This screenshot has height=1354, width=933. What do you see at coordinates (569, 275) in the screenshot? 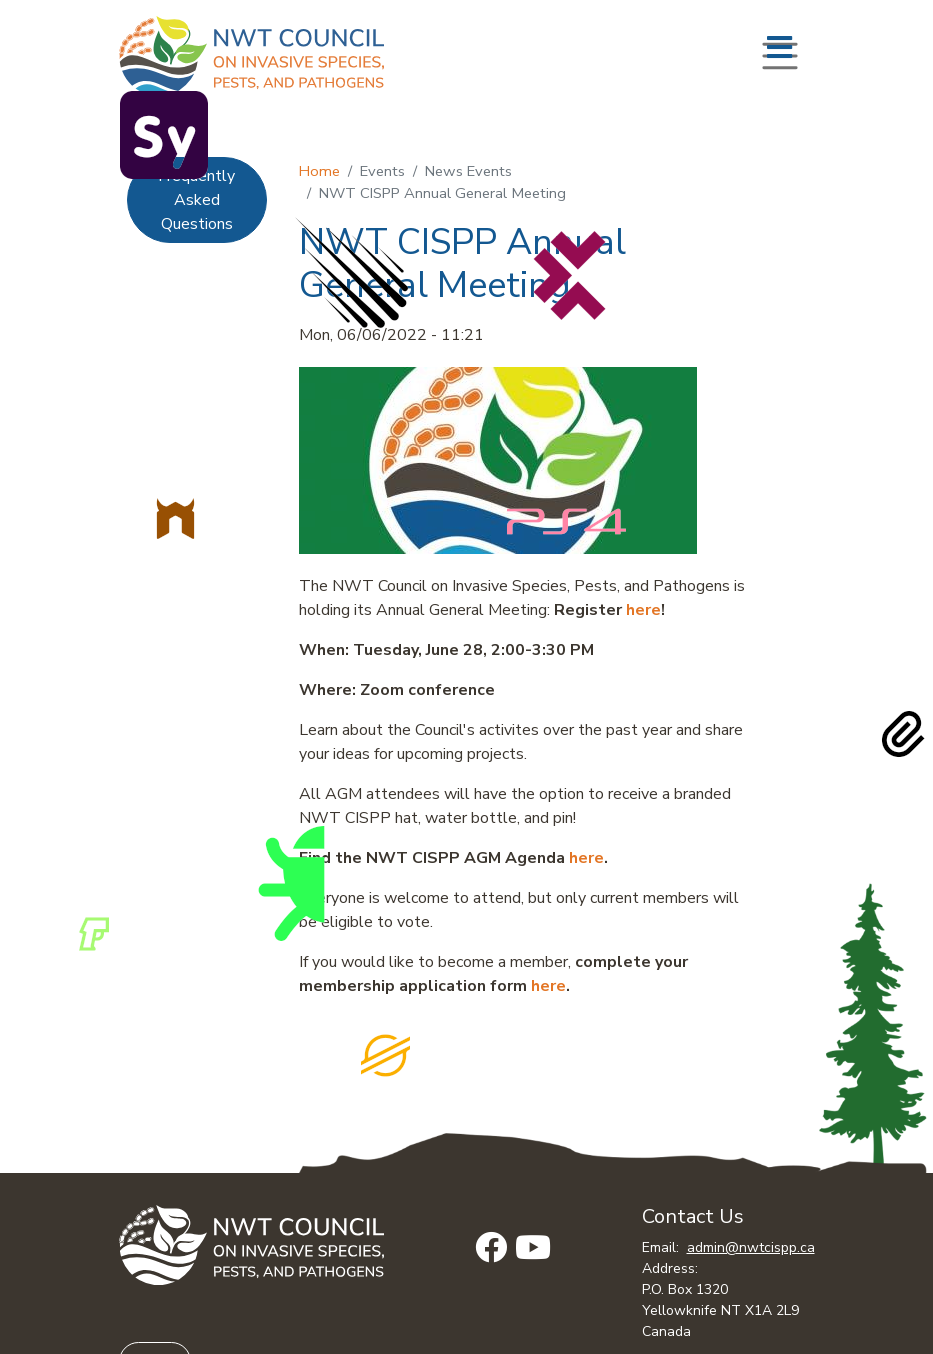
I see `tricentis company logo` at bounding box center [569, 275].